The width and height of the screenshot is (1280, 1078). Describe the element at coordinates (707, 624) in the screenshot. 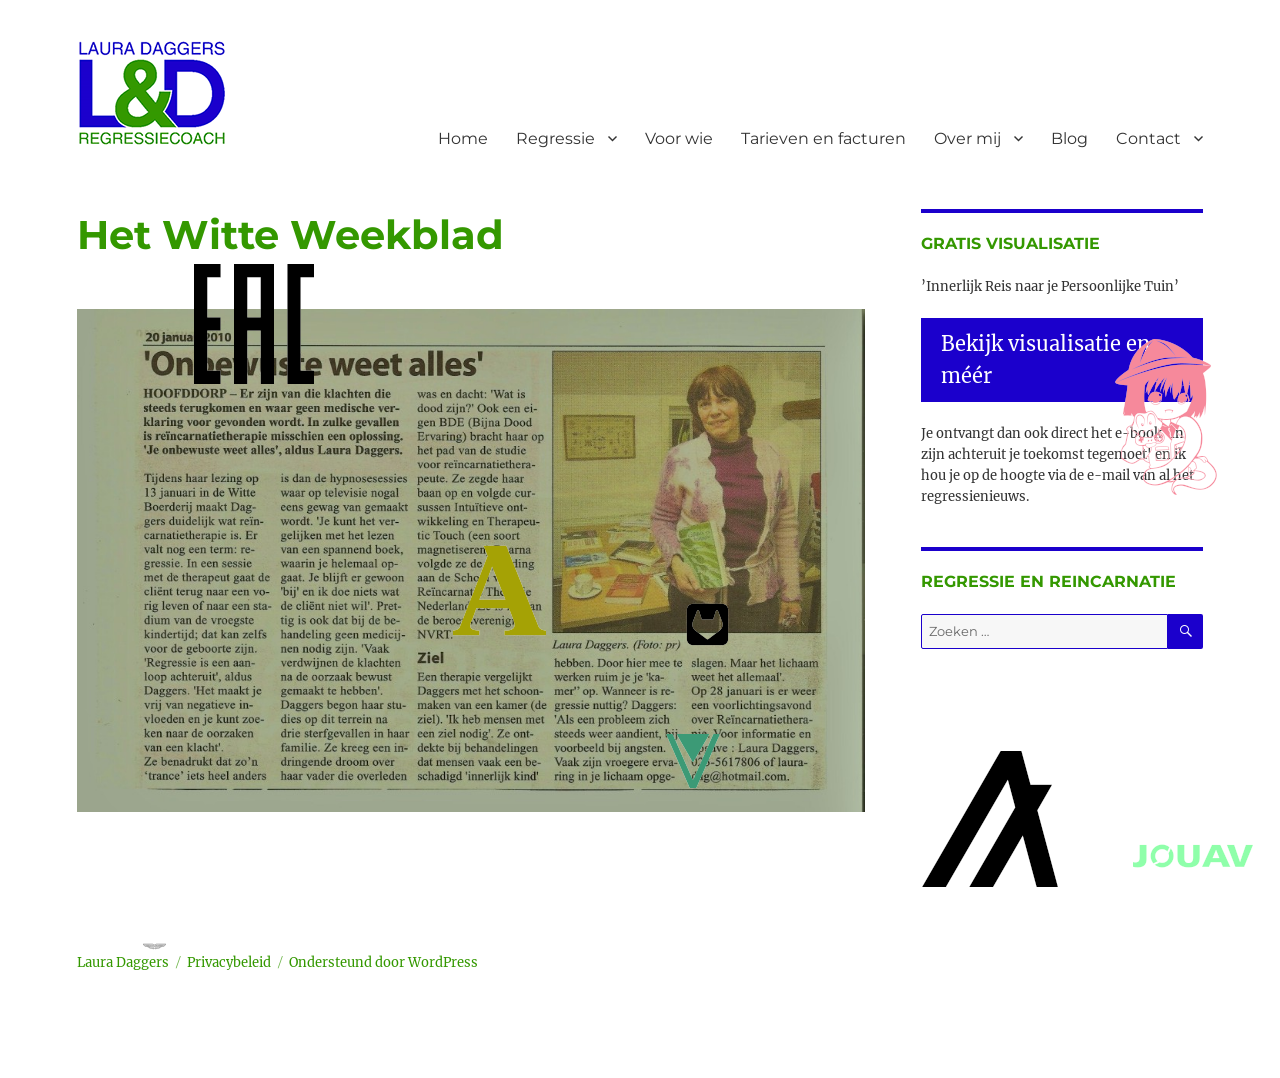

I see `open GitLab` at that location.